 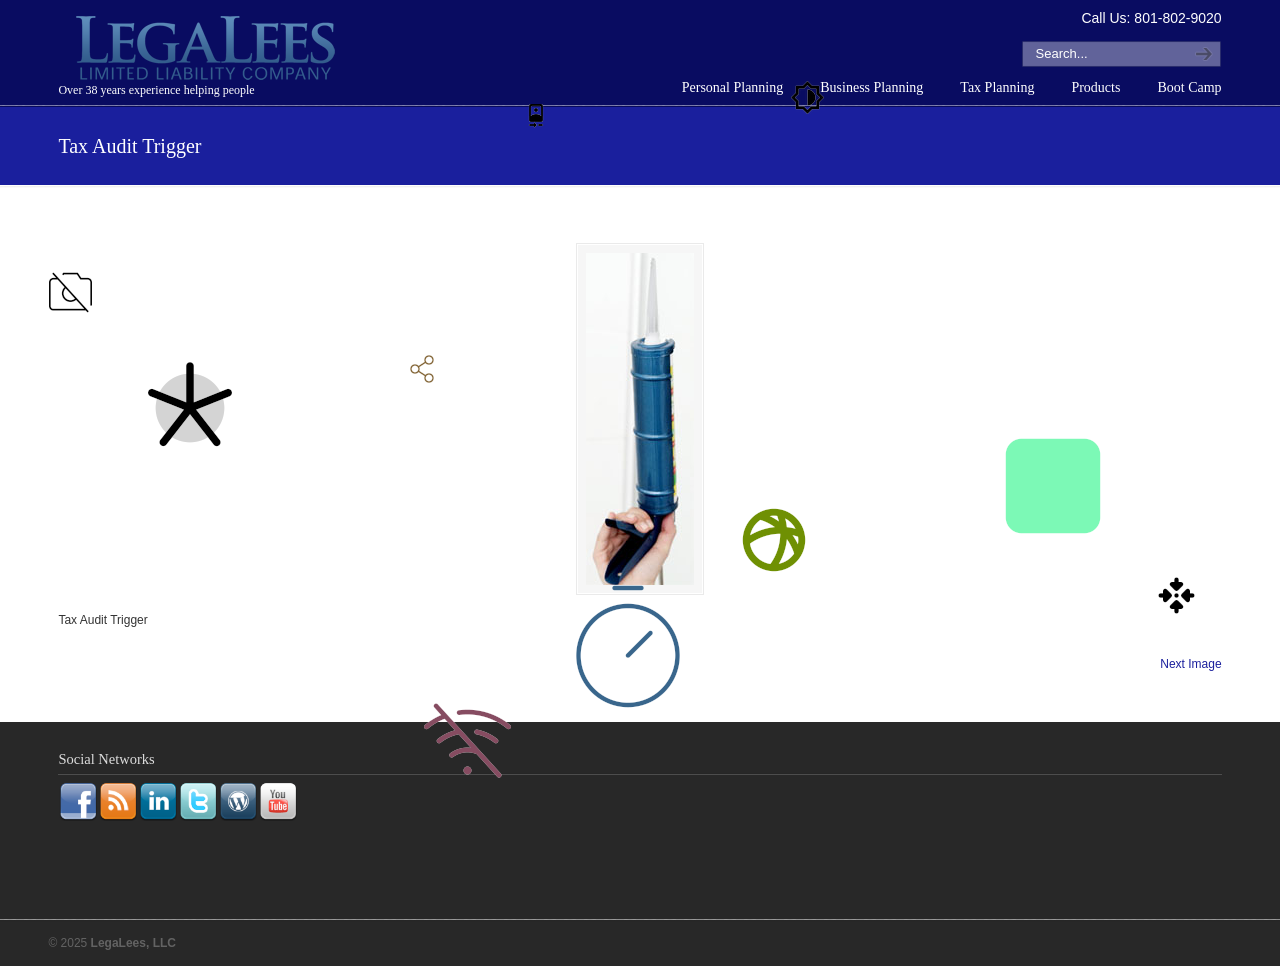 What do you see at coordinates (70, 292) in the screenshot?
I see `camera is disabled or unavailable` at bounding box center [70, 292].